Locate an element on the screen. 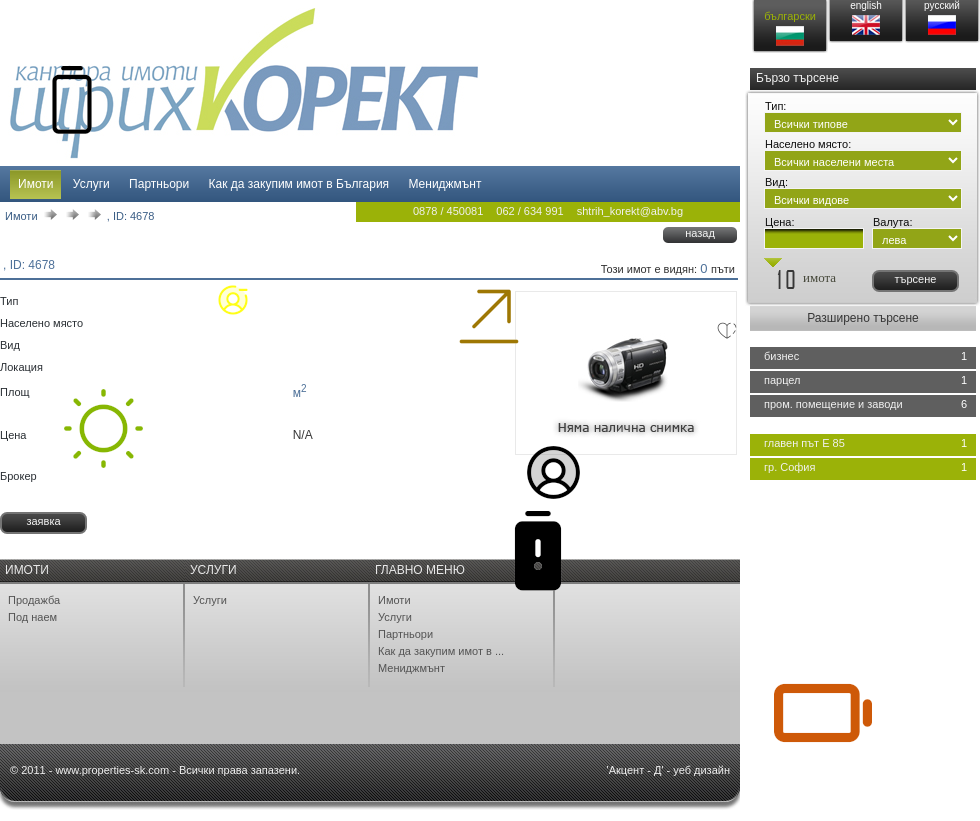 The width and height of the screenshot is (980, 821). indicates battery is completely drained is located at coordinates (72, 101).